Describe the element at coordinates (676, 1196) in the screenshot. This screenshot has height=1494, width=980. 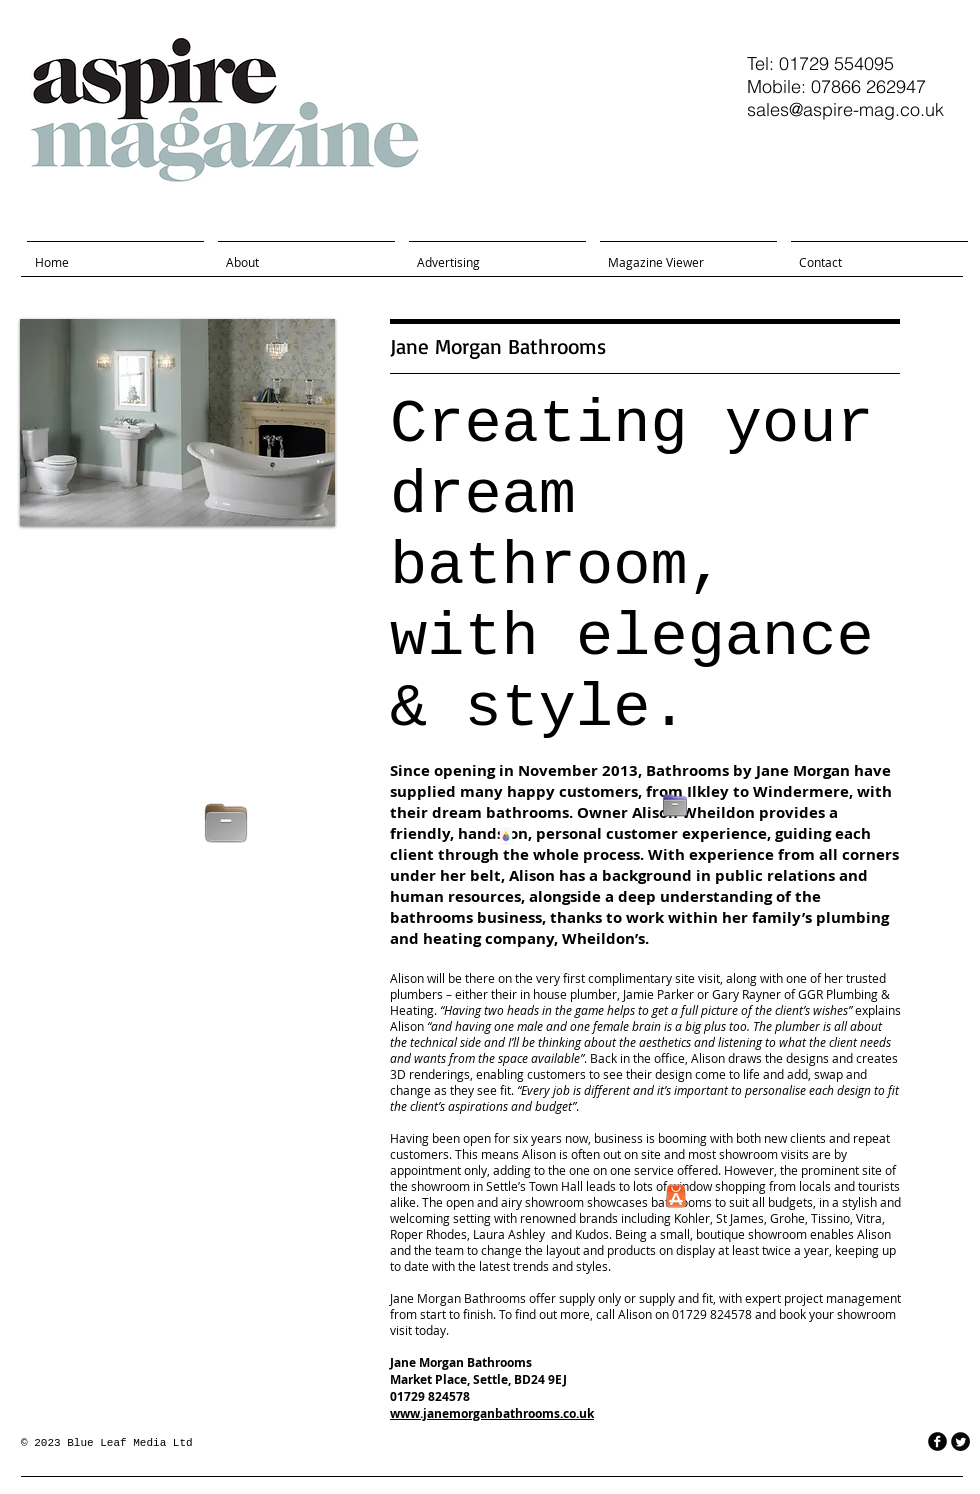
I see `open the app center to browse and install applications` at that location.